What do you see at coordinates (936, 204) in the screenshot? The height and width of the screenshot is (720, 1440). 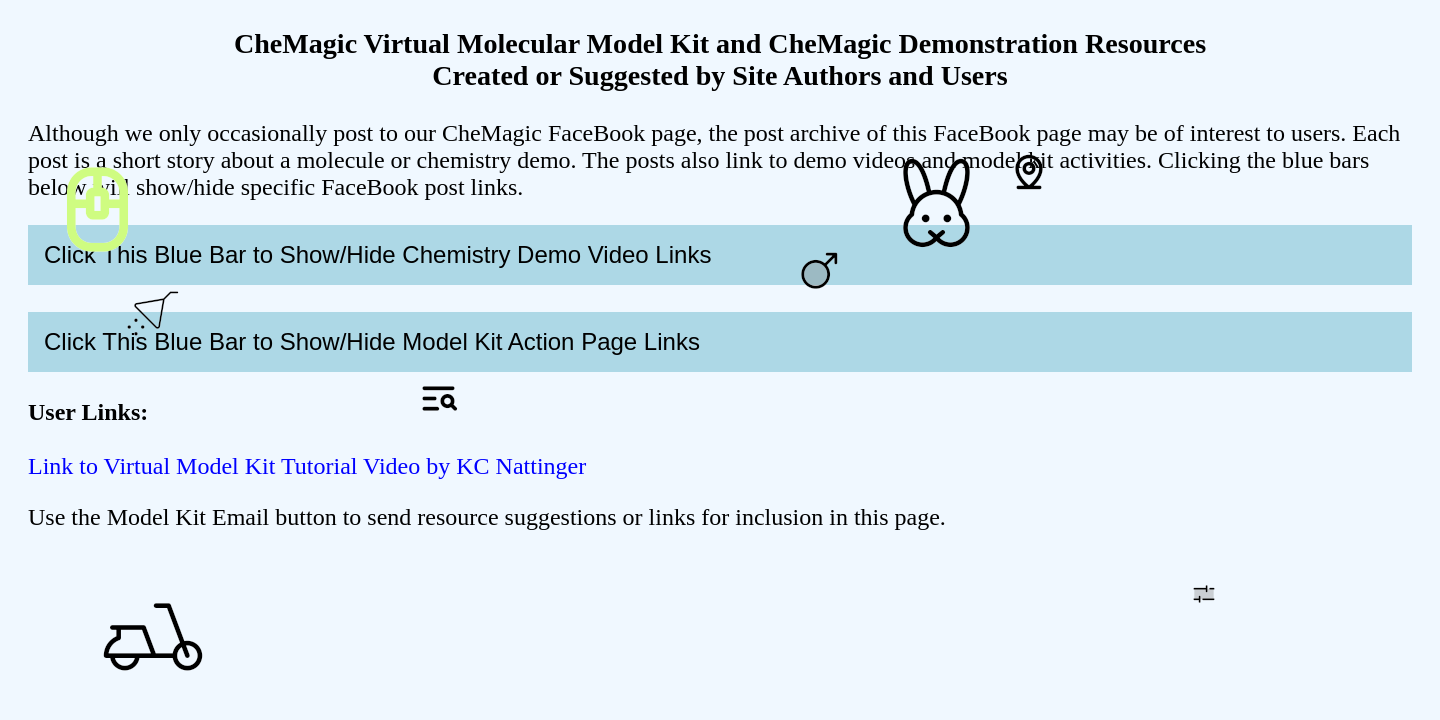 I see `access pet or animal-related features` at bounding box center [936, 204].